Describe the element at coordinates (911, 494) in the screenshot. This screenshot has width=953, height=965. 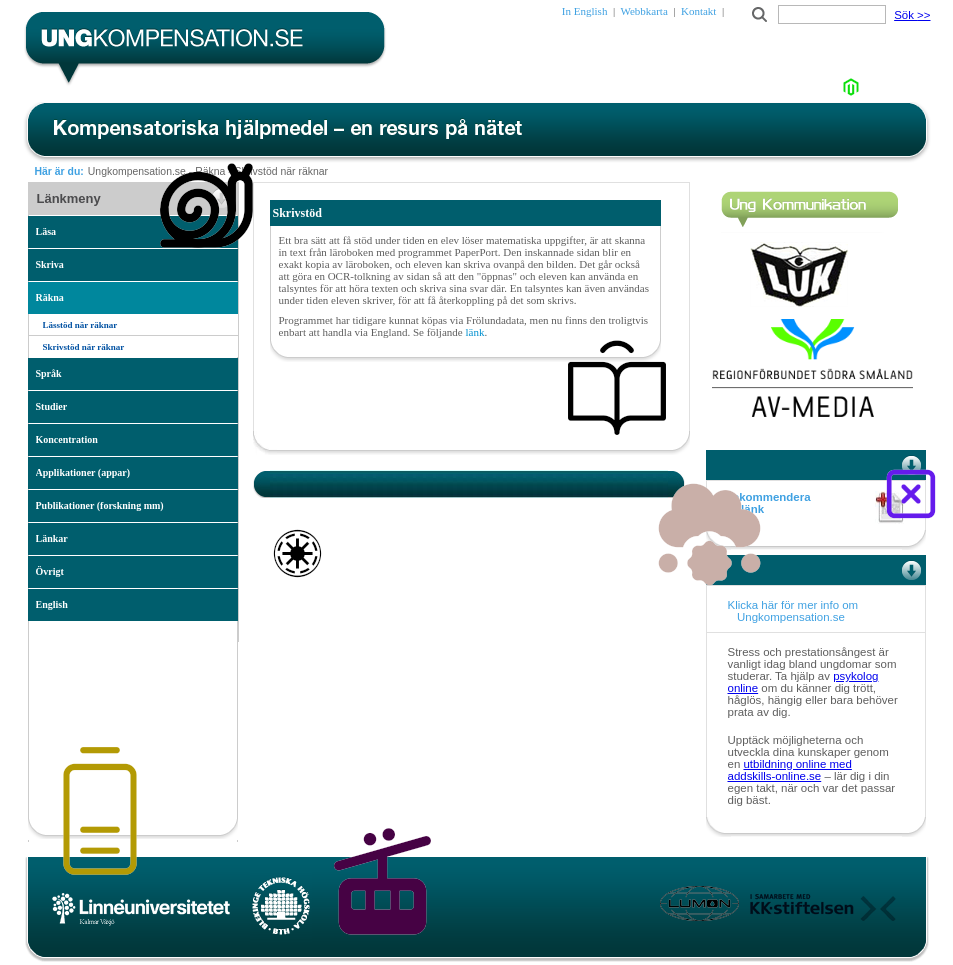
I see `close or dismiss a dialog box` at that location.